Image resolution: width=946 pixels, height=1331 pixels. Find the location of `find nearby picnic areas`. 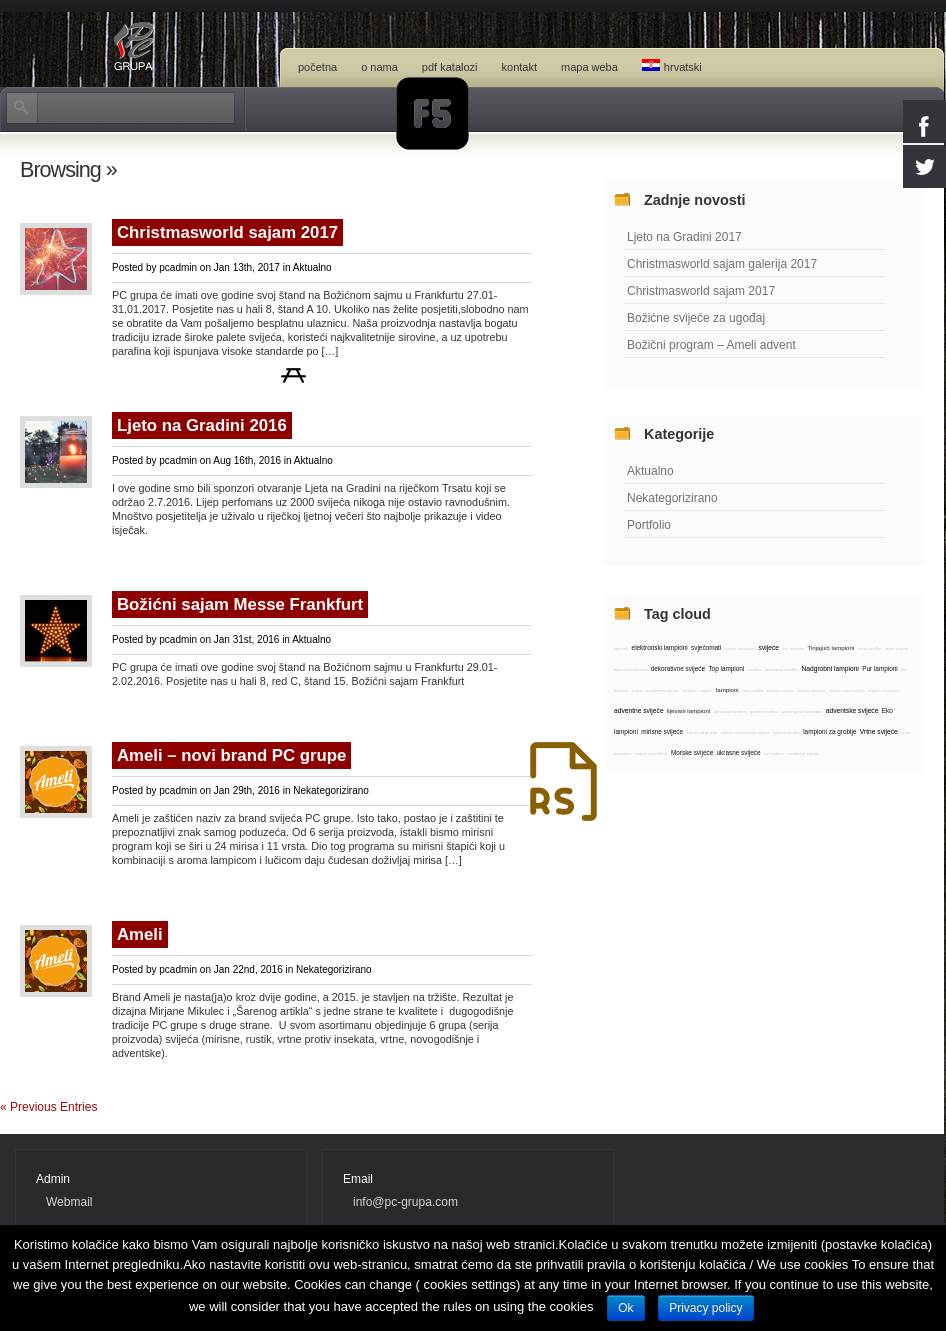

find nearby picnic areas is located at coordinates (293, 375).